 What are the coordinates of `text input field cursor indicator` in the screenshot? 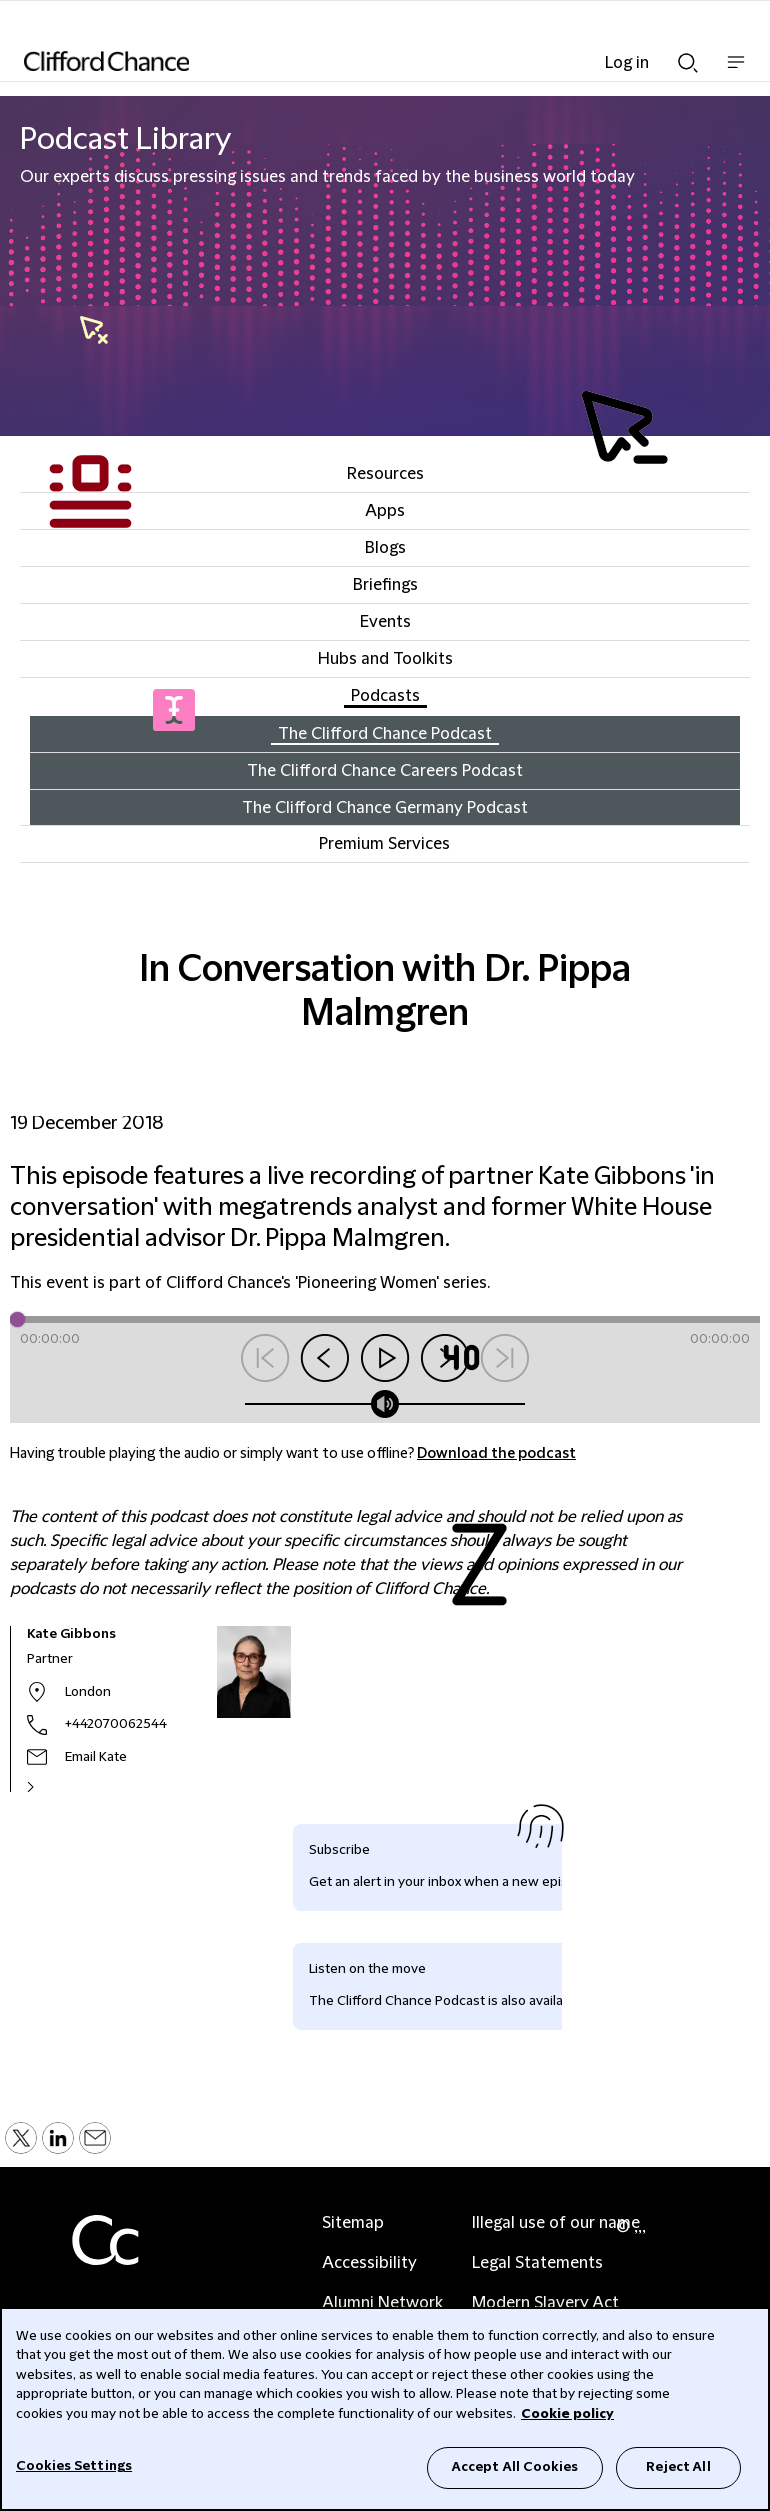 It's located at (174, 710).